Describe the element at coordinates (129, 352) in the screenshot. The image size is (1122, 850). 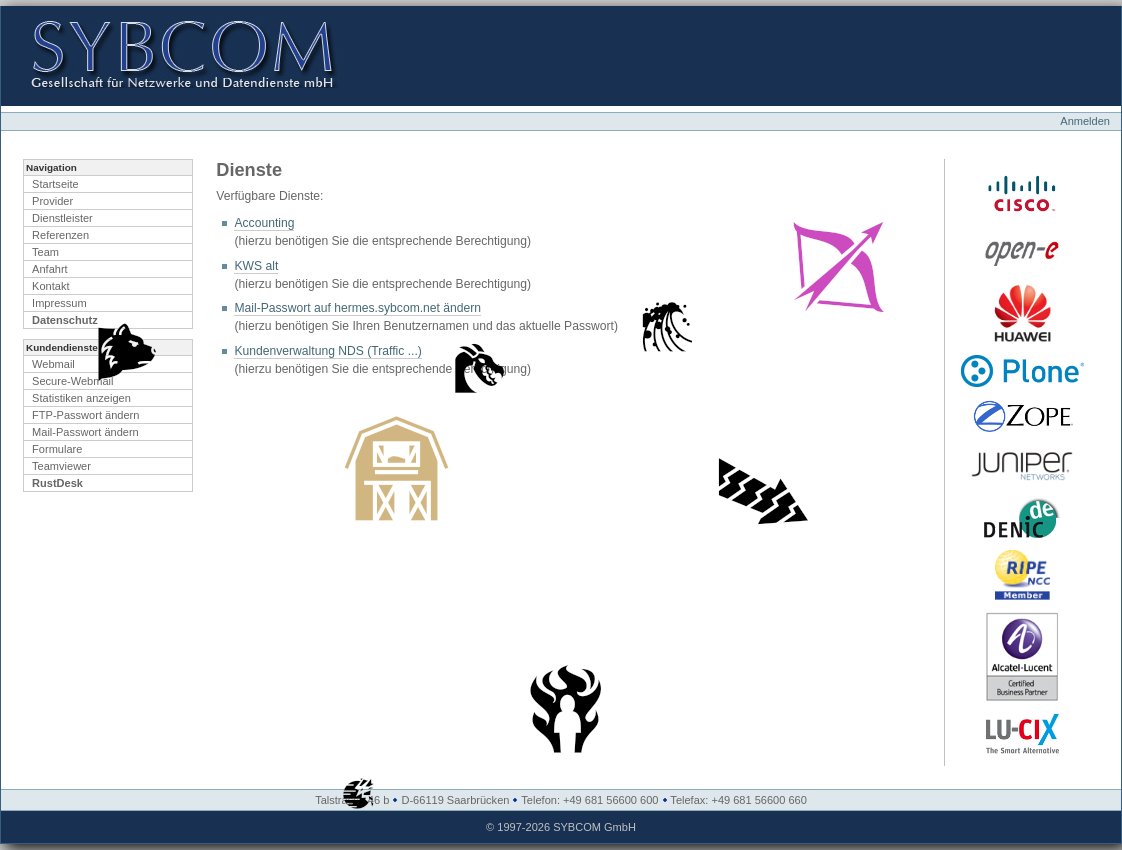
I see `access bear or wildlife-related content in a game` at that location.